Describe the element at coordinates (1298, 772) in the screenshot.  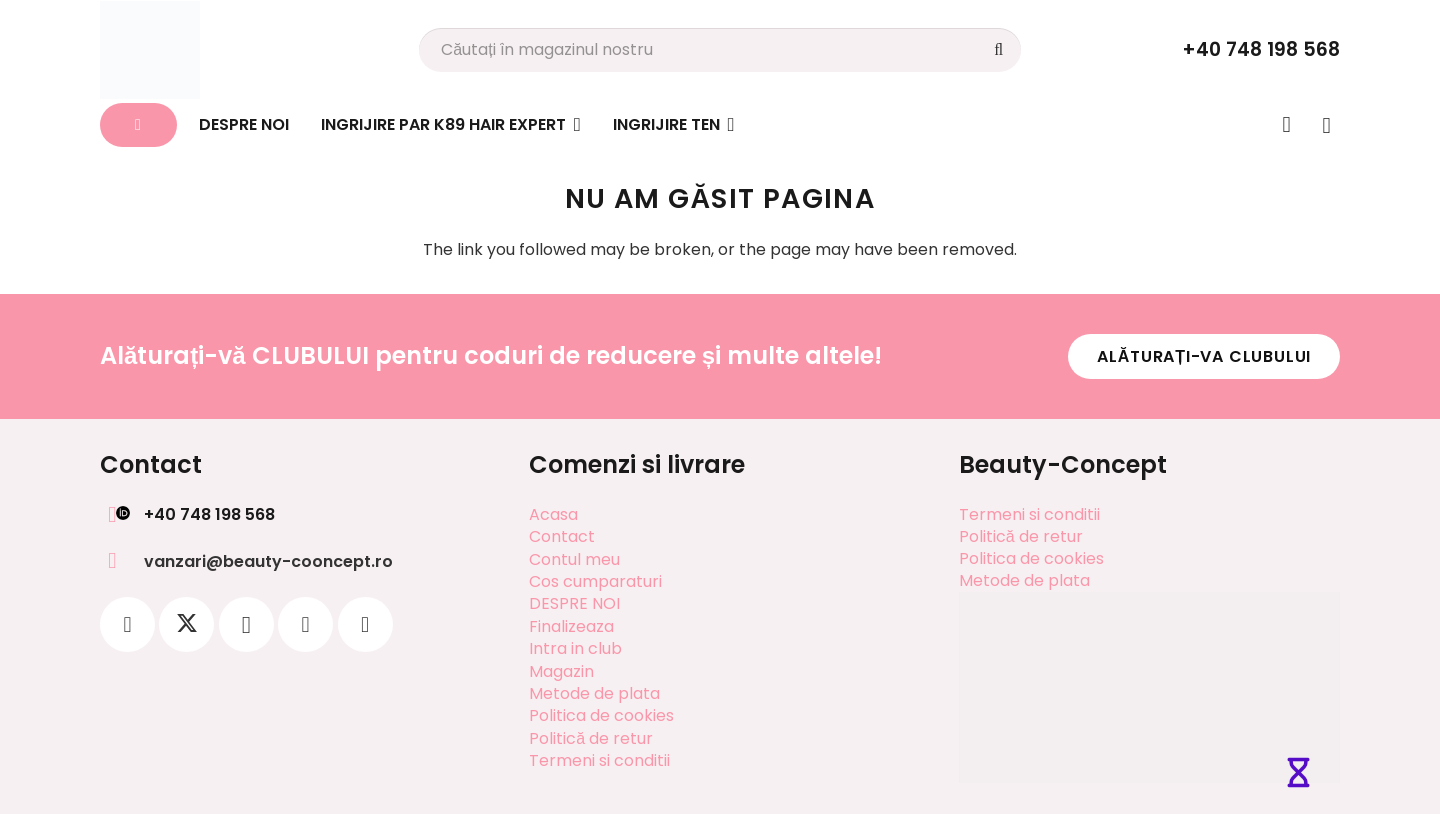
I see `indicates a loading or waiting state` at that location.